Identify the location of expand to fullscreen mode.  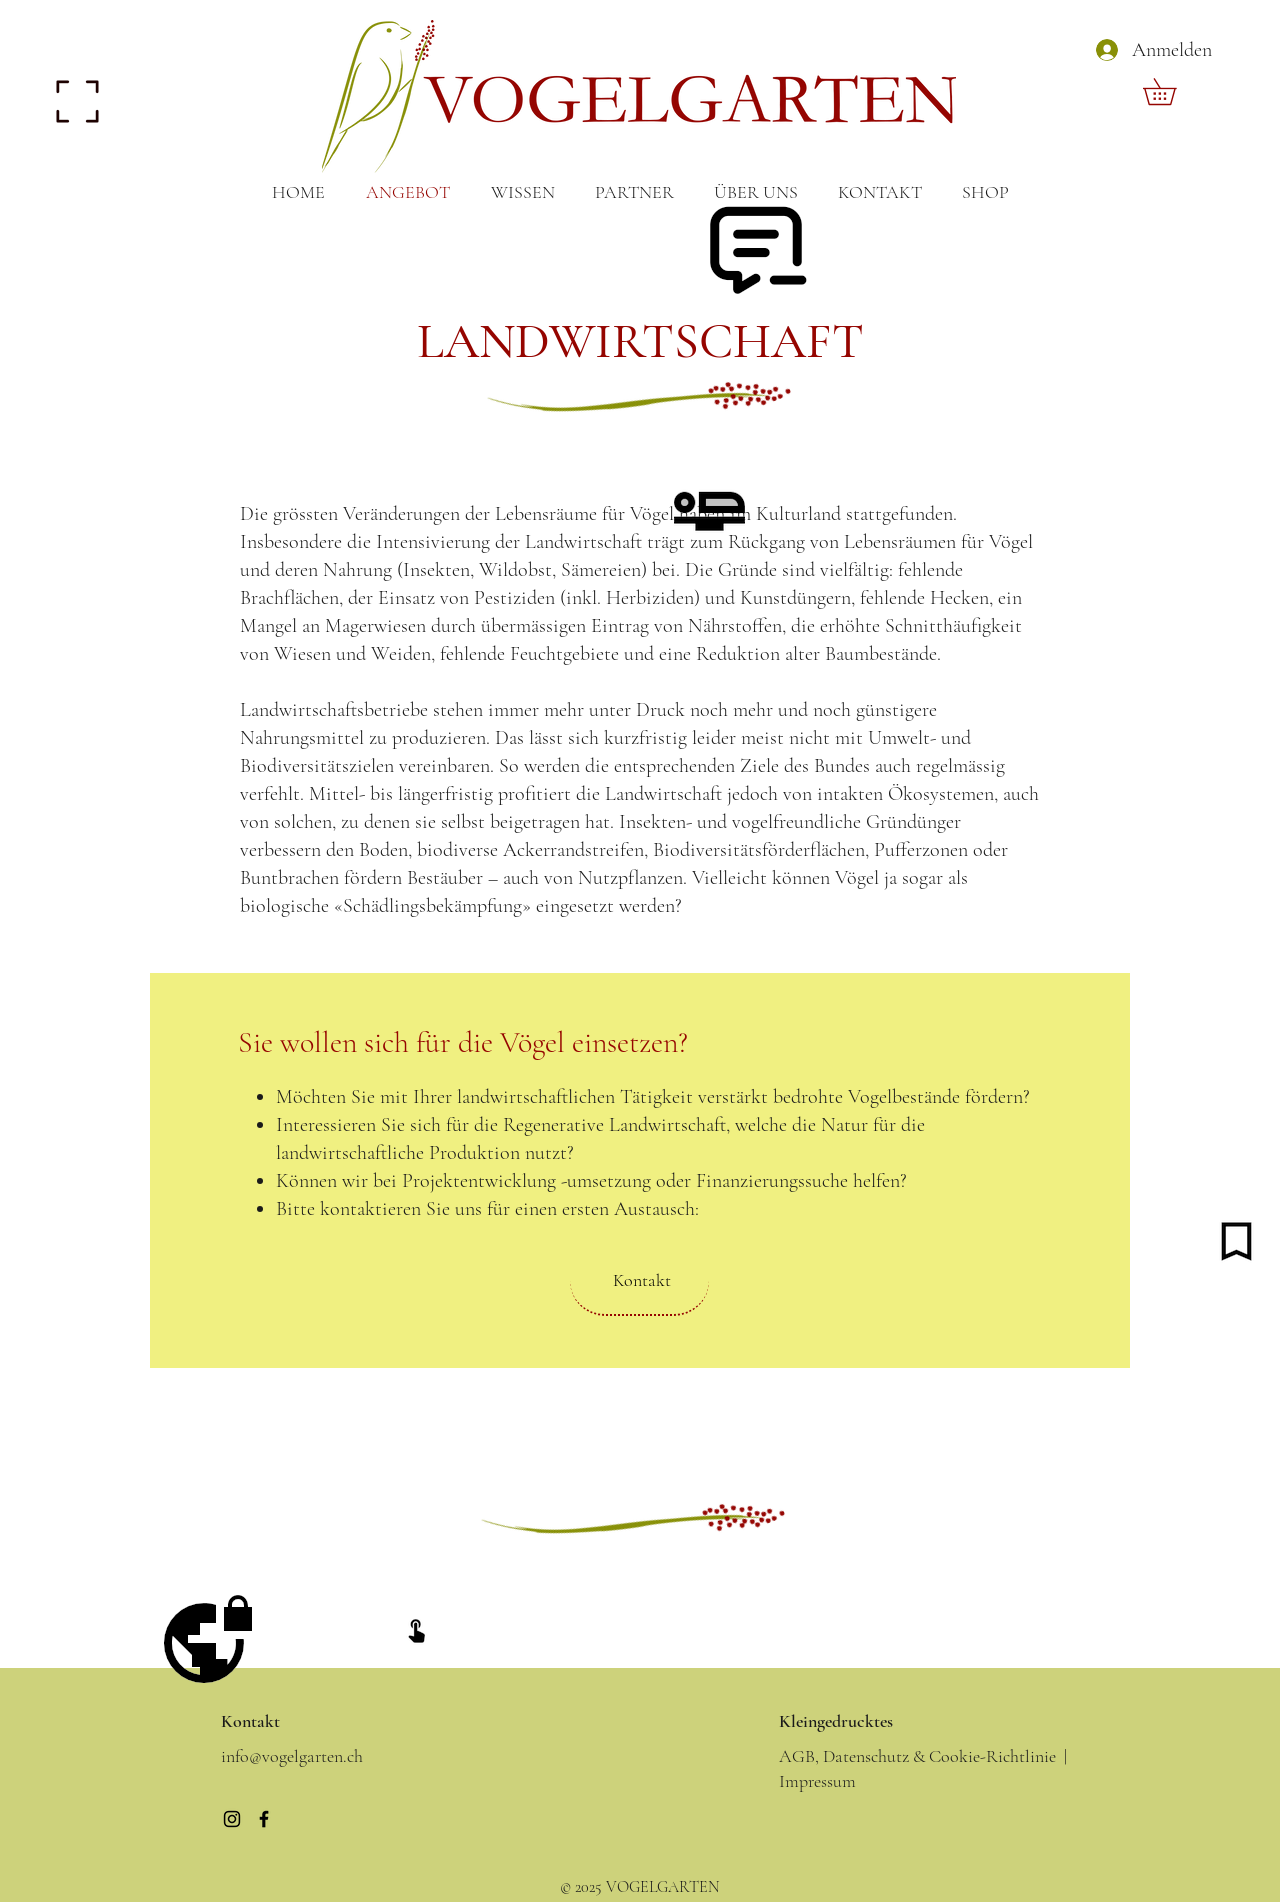
(77, 101).